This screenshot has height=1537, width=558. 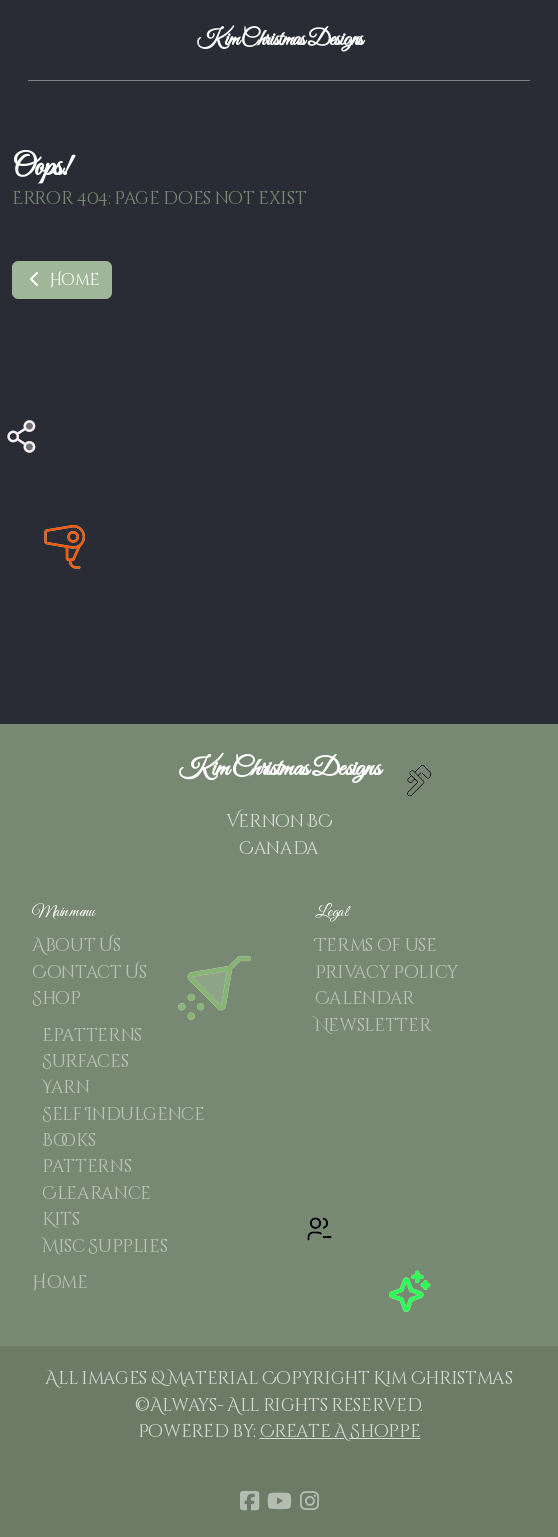 What do you see at coordinates (319, 1229) in the screenshot?
I see `remove a member from the group` at bounding box center [319, 1229].